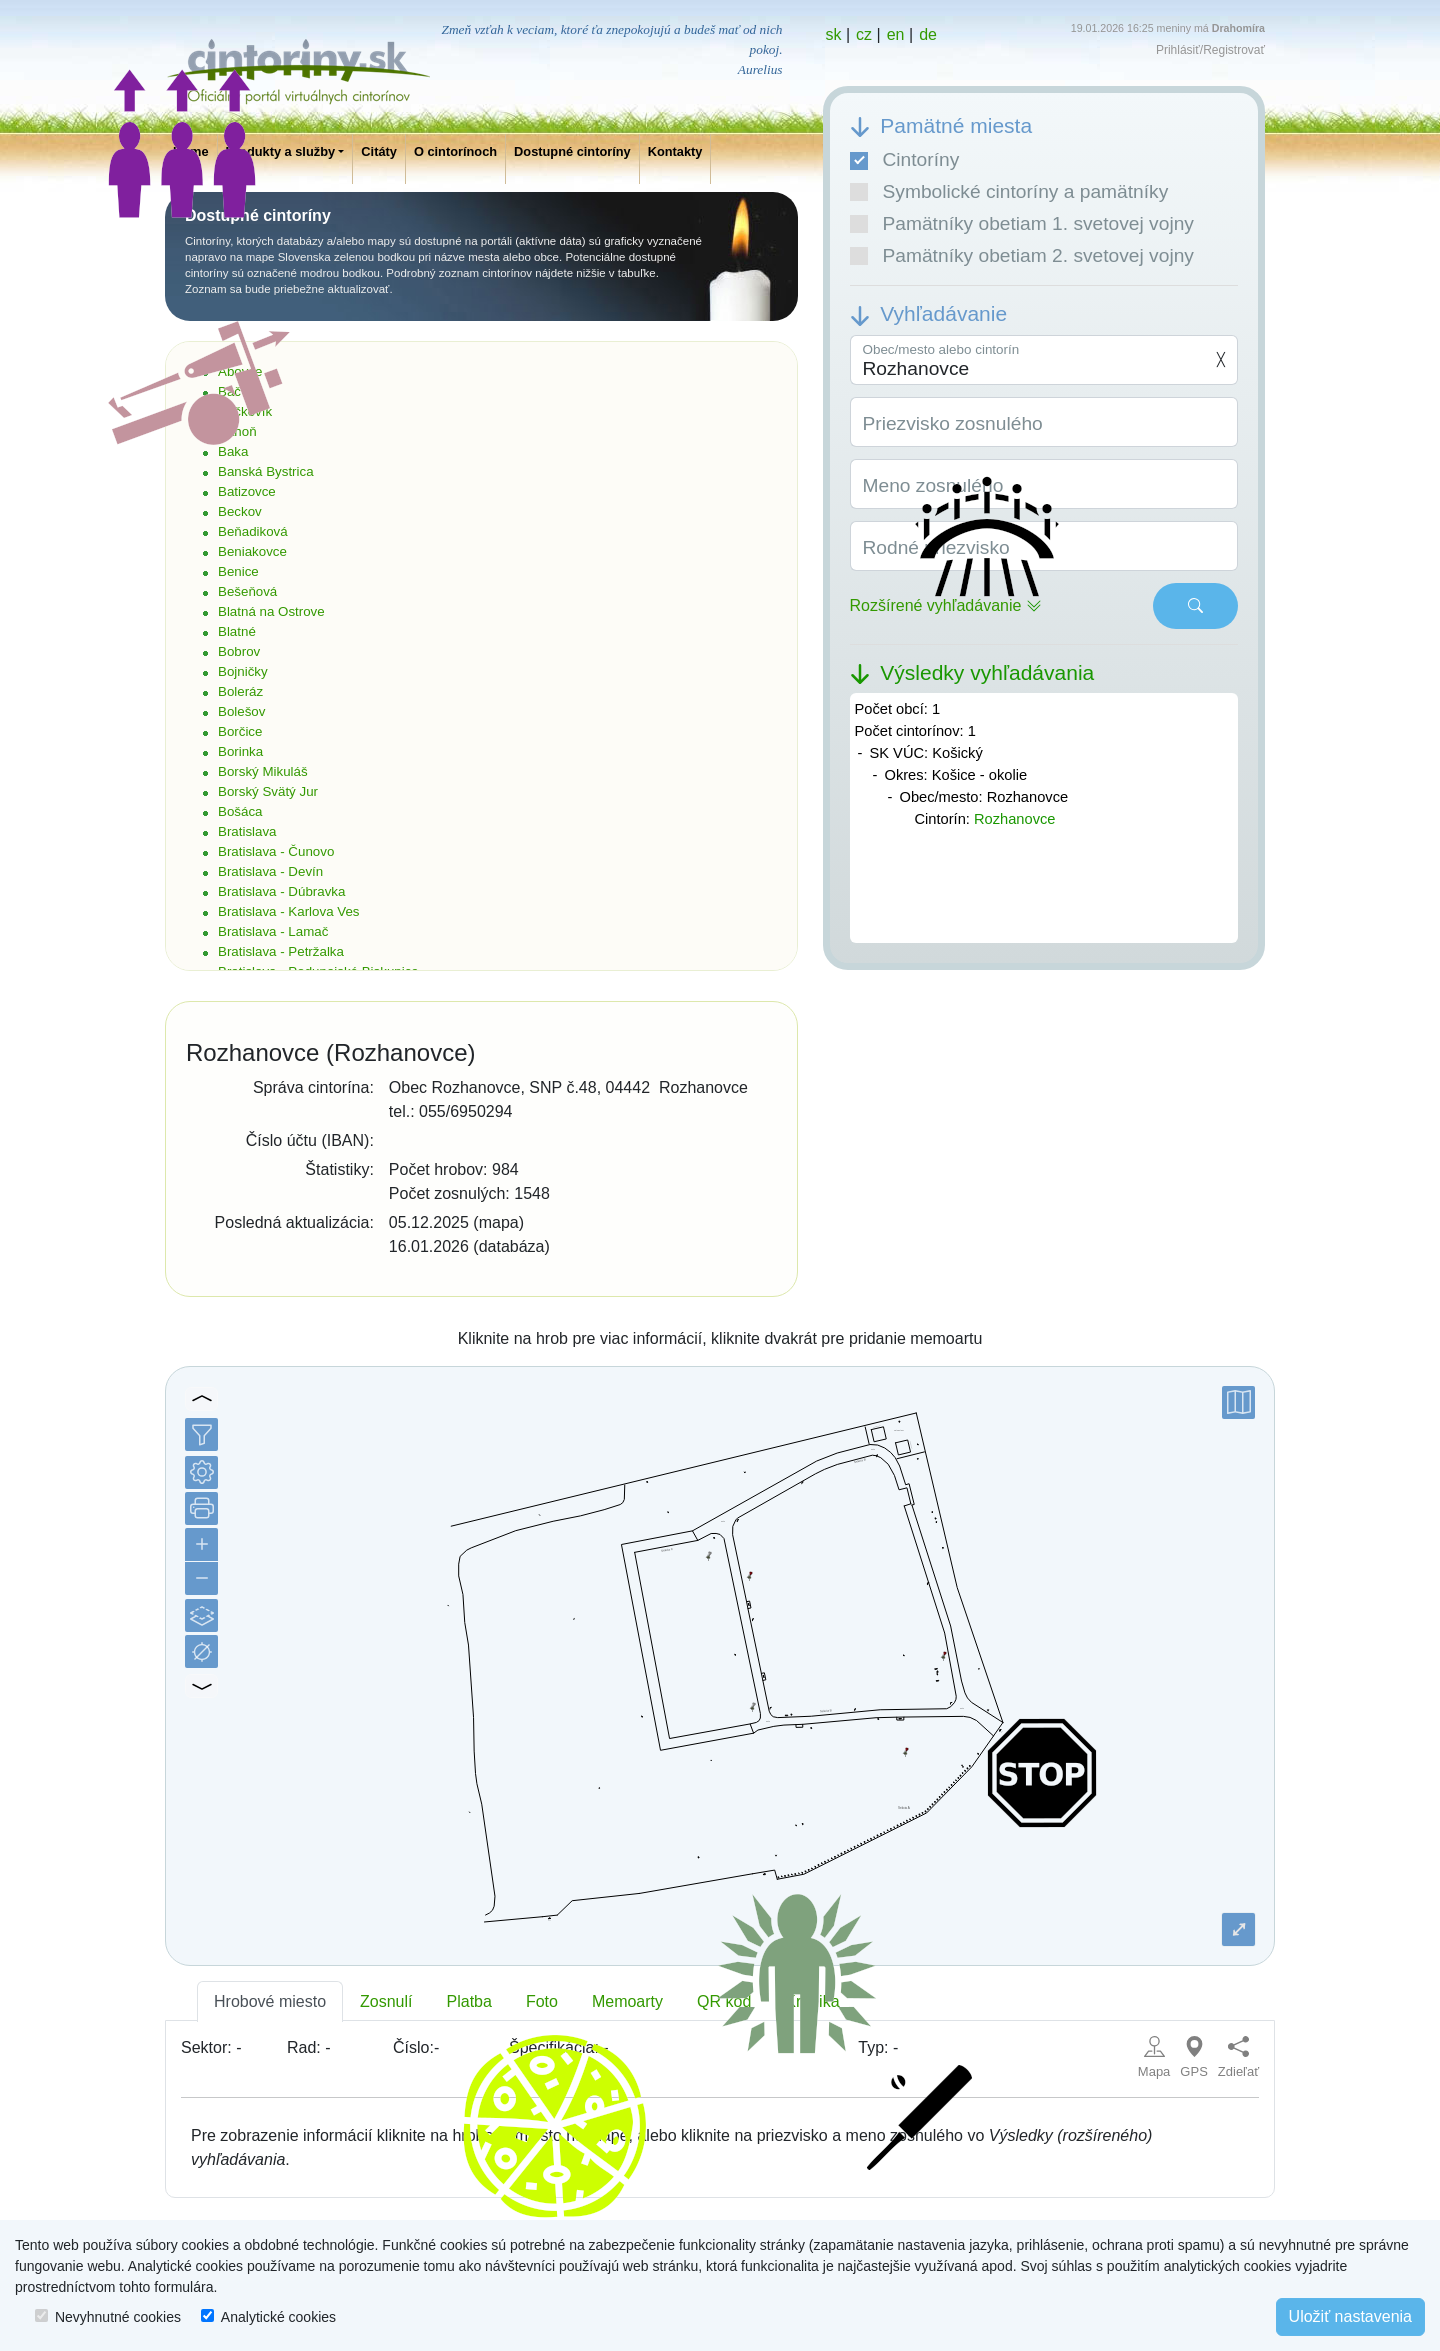  What do you see at coordinates (555, 2126) in the screenshot?
I see `food or restaurant category in a game menu` at bounding box center [555, 2126].